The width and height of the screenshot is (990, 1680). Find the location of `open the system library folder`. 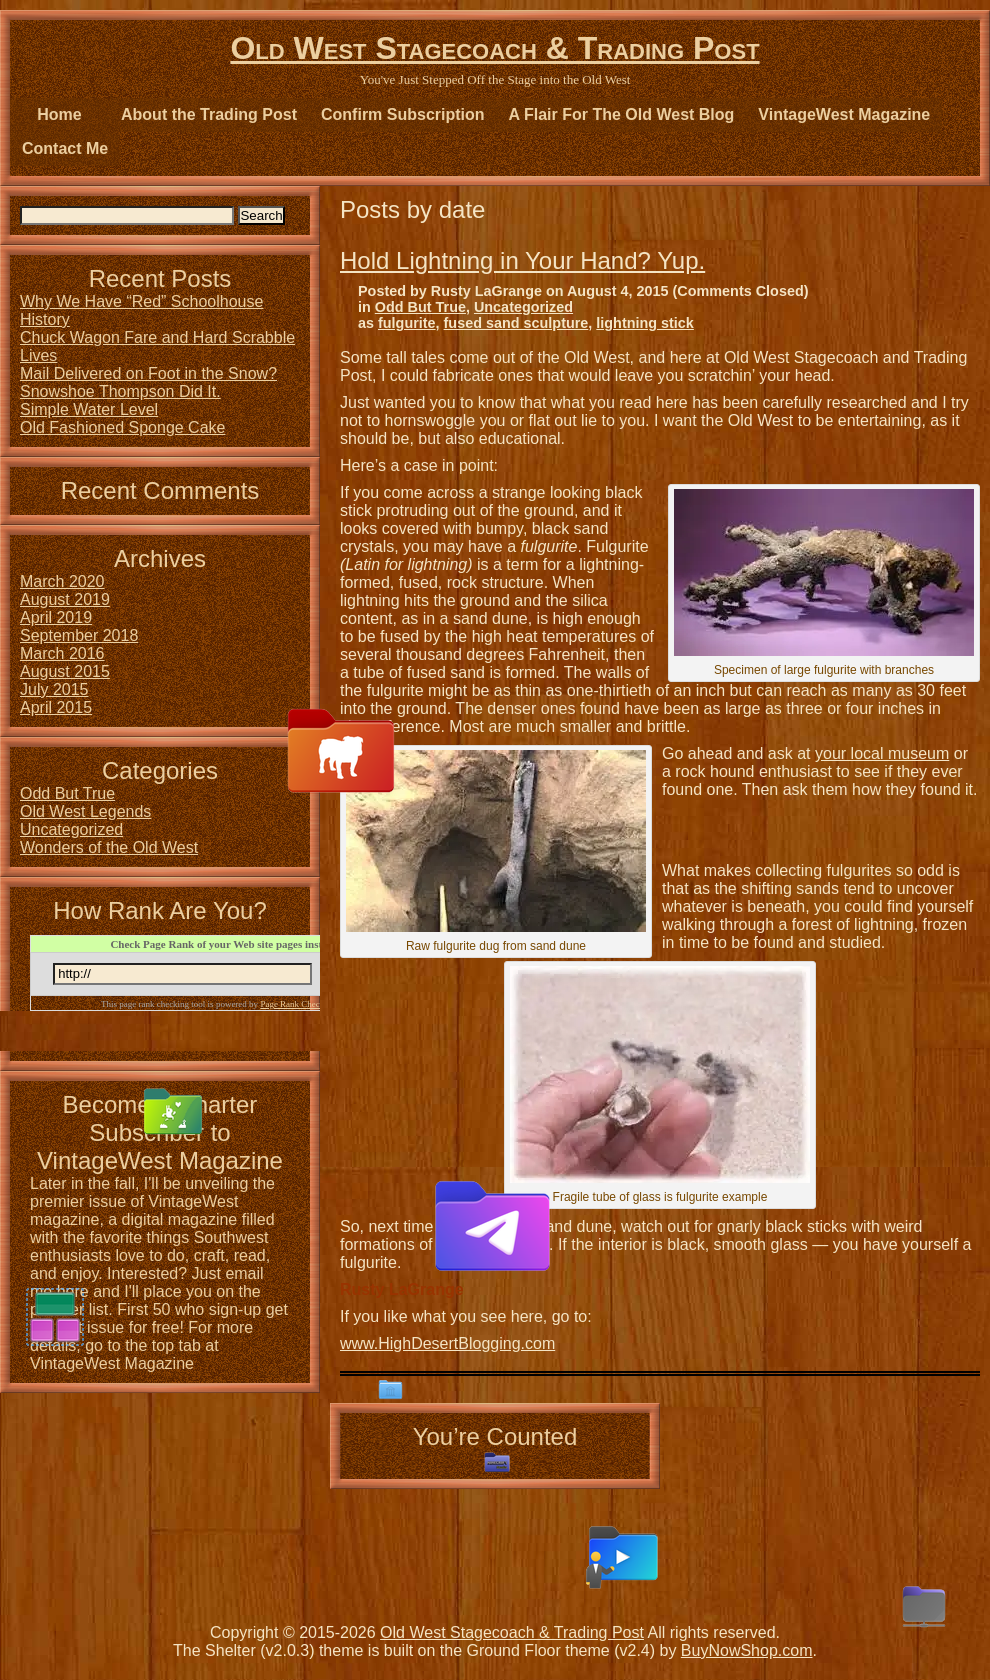

open the system library folder is located at coordinates (390, 1389).